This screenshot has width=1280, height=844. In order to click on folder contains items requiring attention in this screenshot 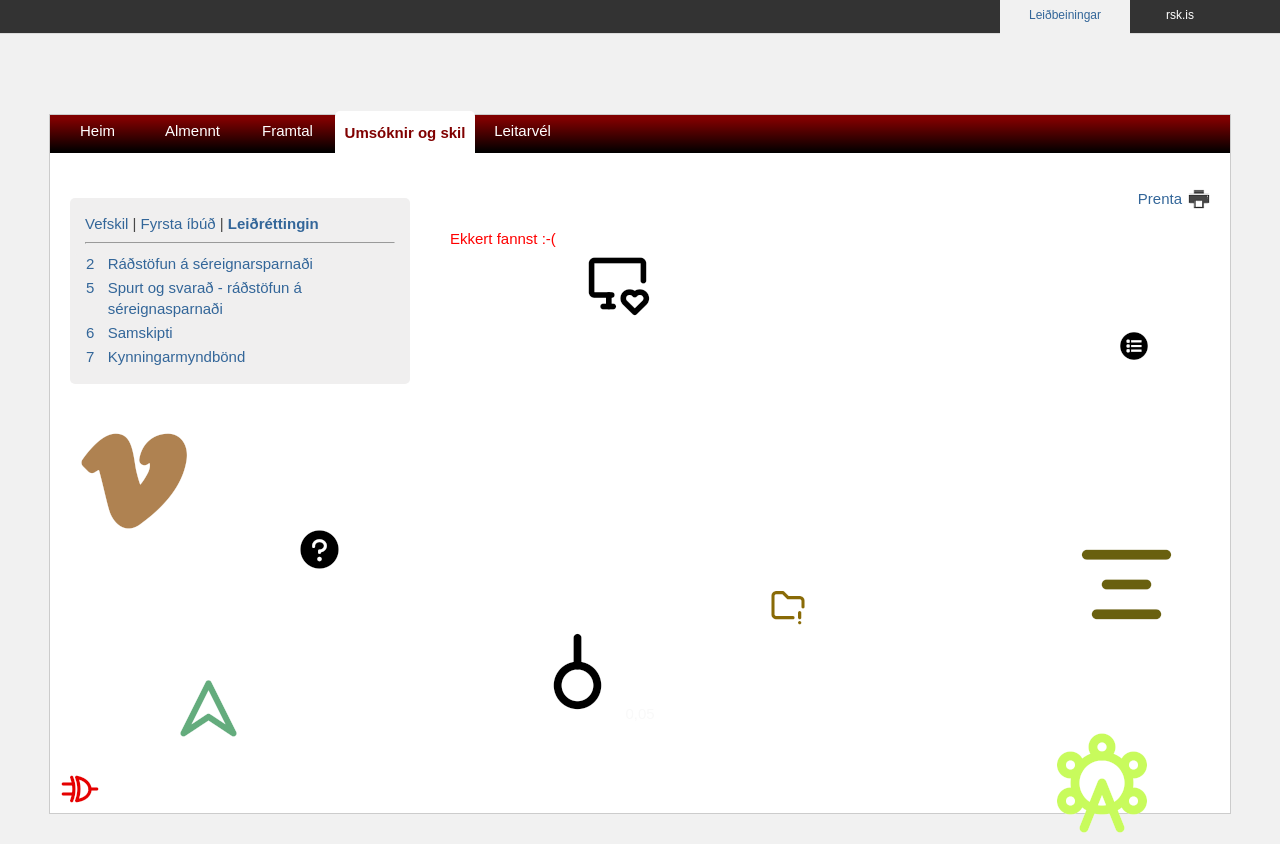, I will do `click(788, 606)`.